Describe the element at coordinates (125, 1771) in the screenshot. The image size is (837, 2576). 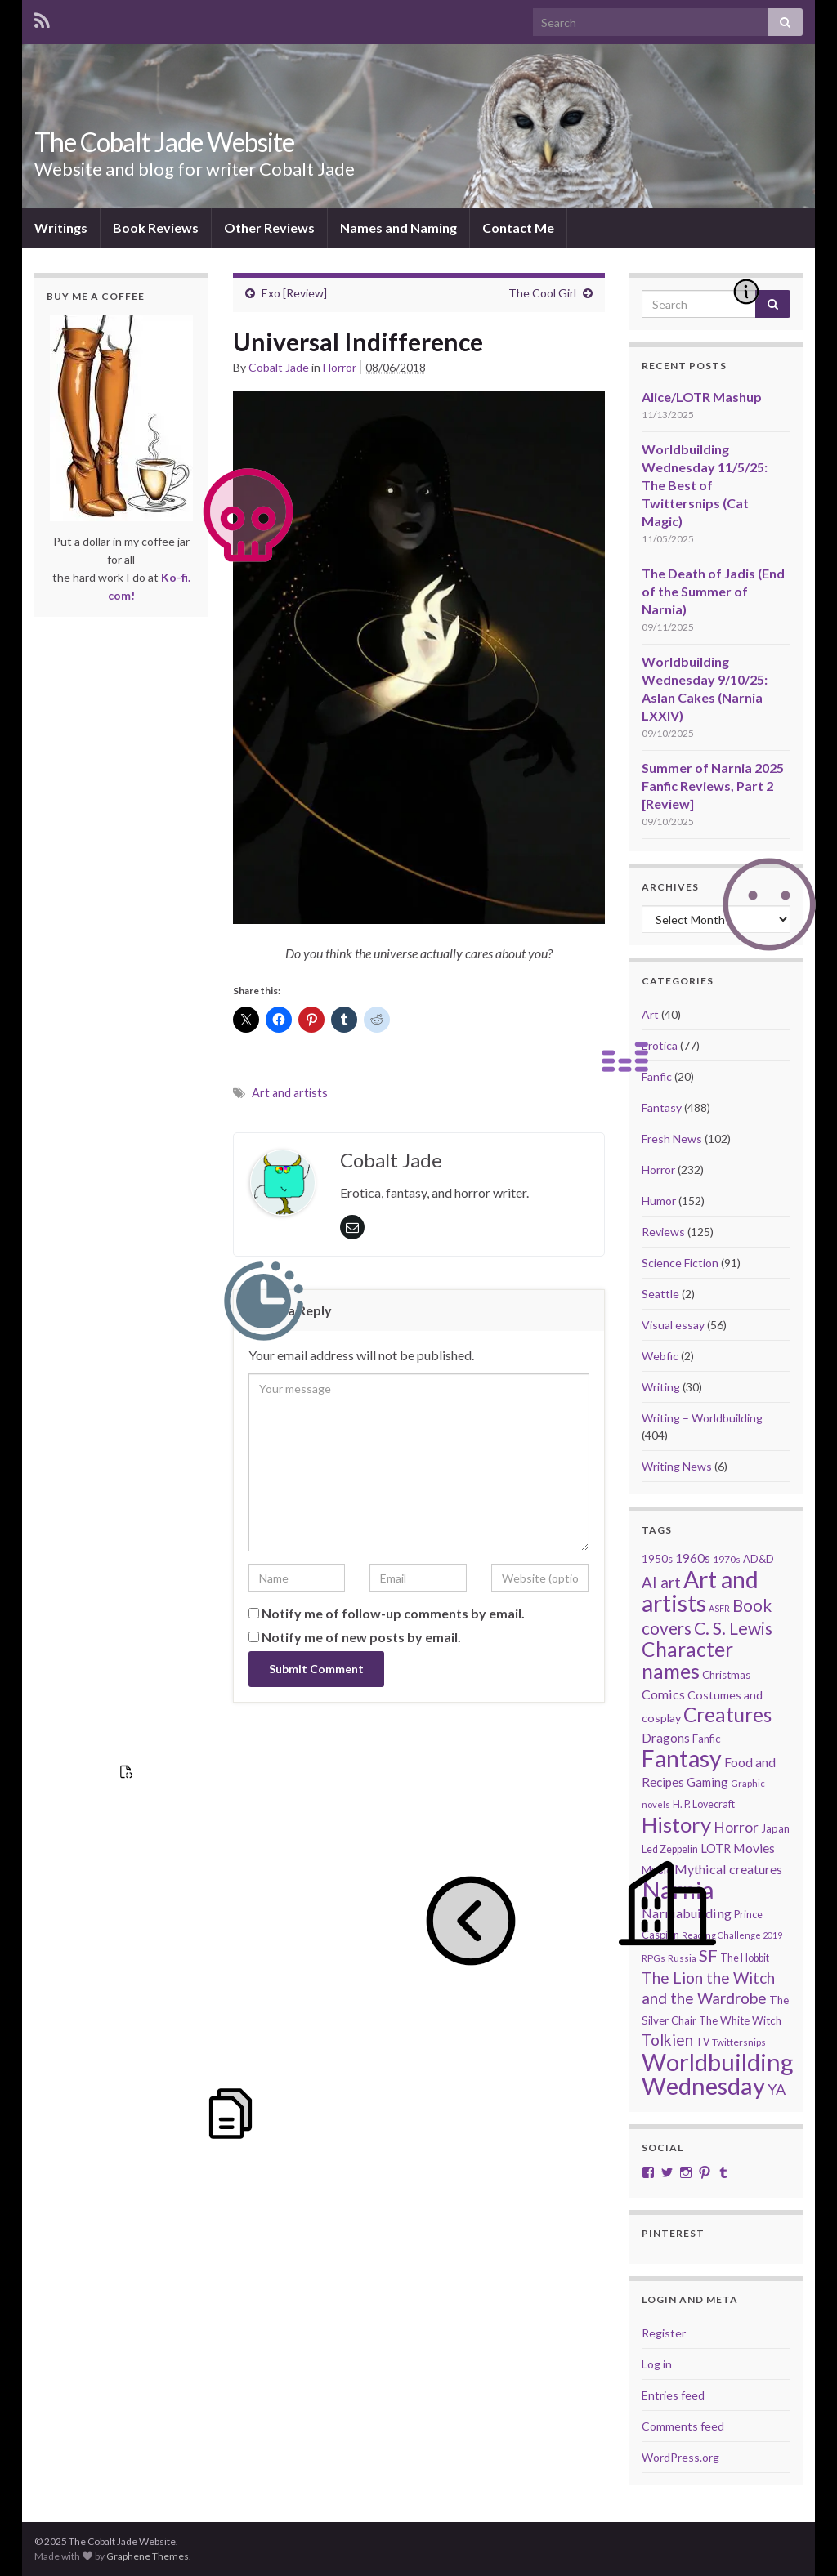
I see `scan a document` at that location.